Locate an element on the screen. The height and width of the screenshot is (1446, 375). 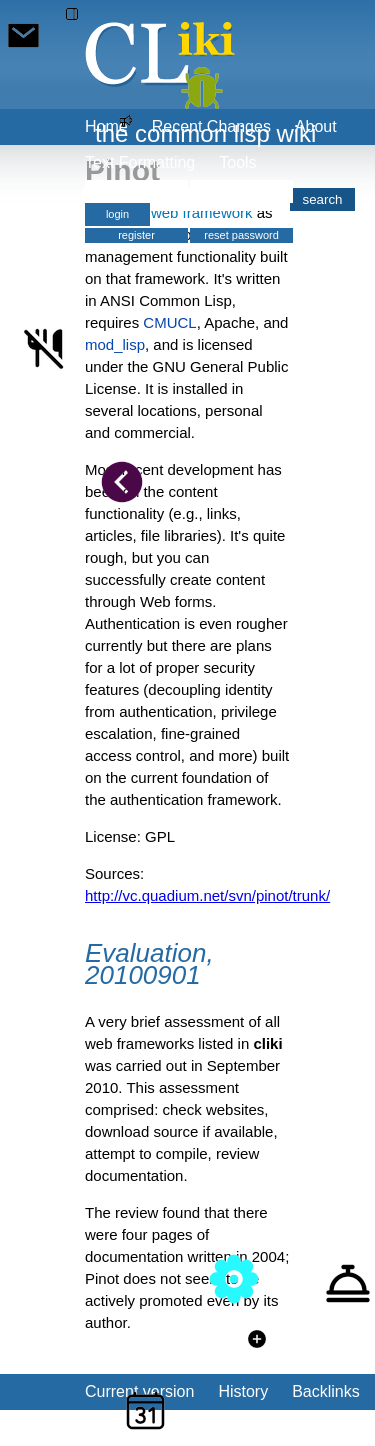
indicates no food or meals available is located at coordinates (45, 348).